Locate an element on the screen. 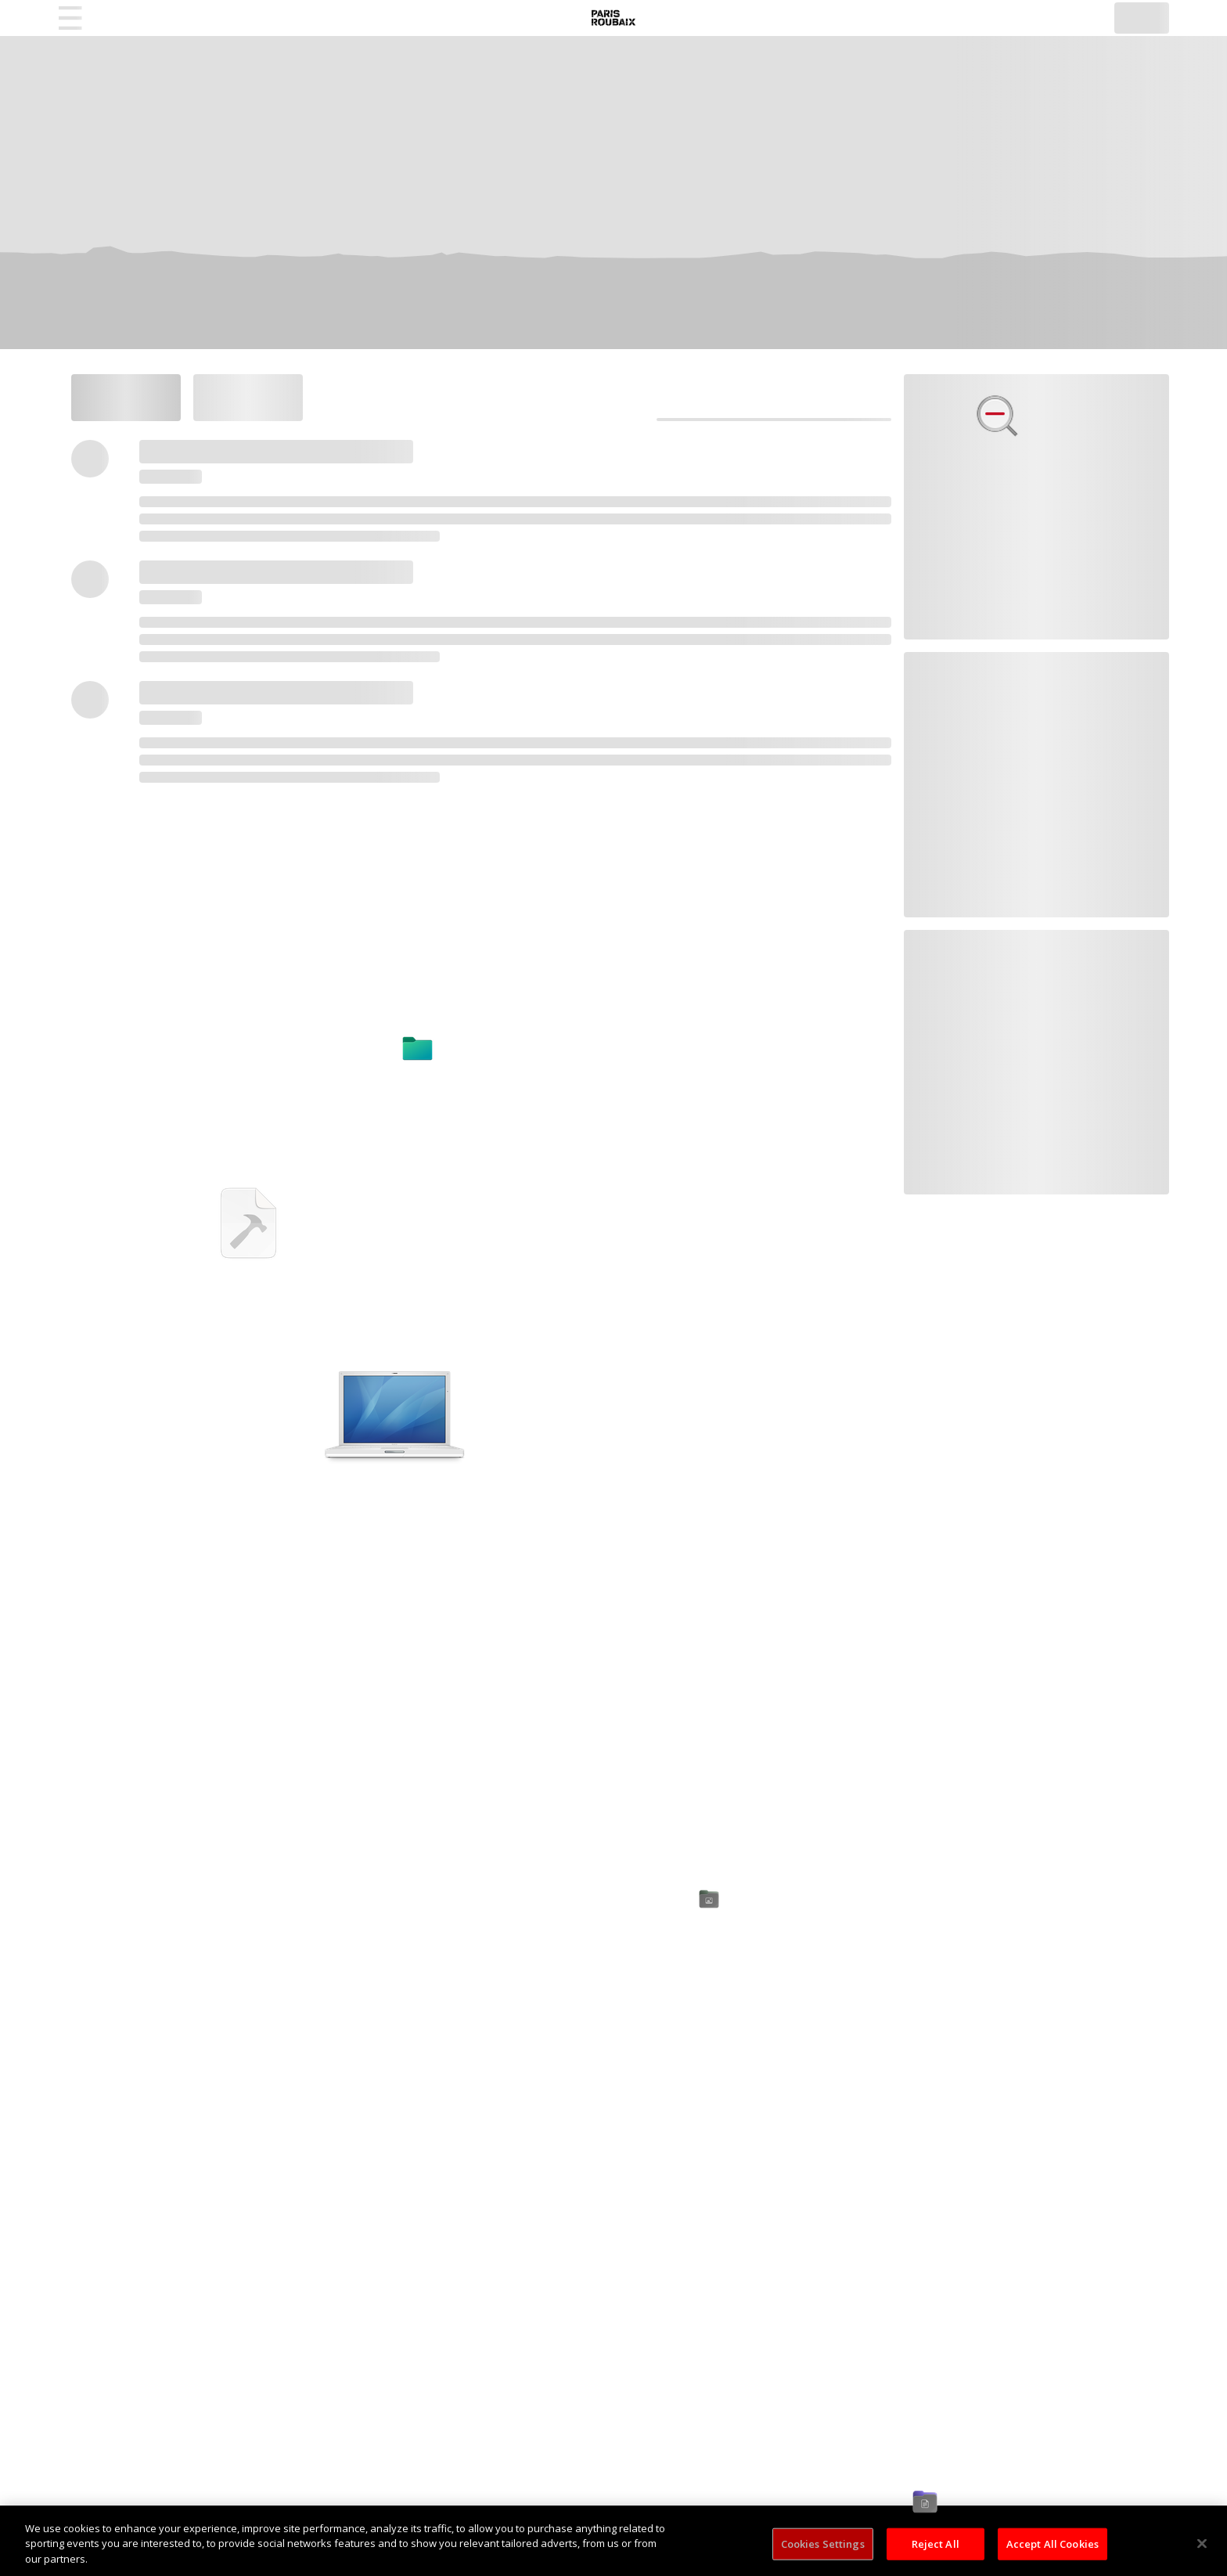 This screenshot has width=1227, height=2576. zoom out on file or document view is located at coordinates (997, 416).